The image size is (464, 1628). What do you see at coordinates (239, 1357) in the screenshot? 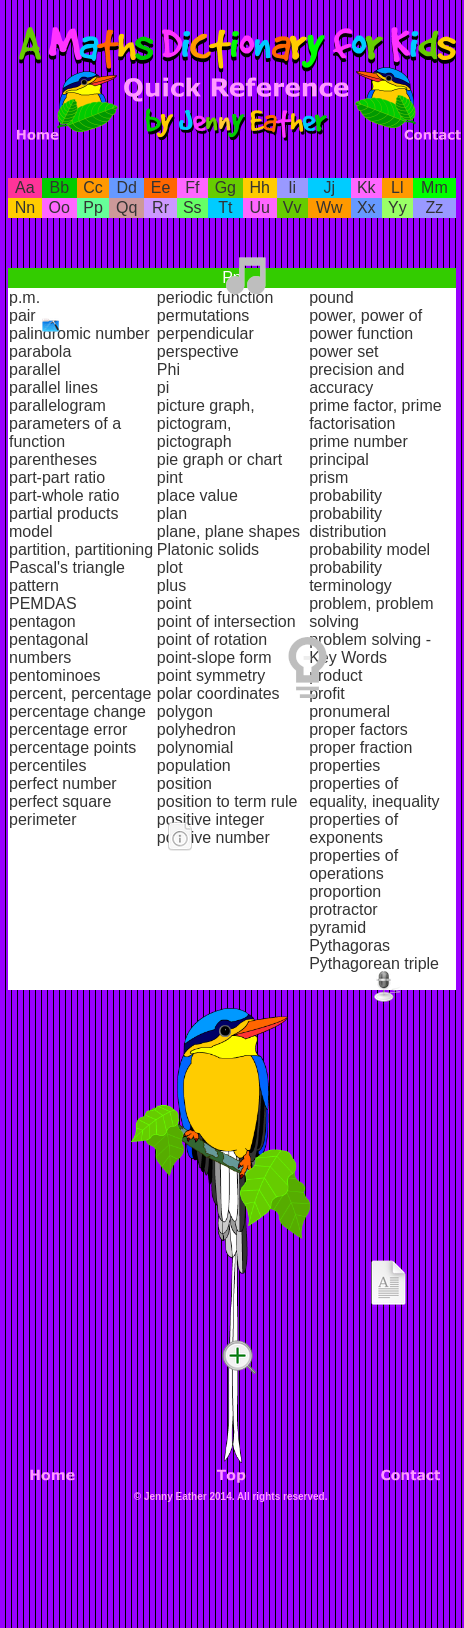
I see `zoom in on file or document` at bounding box center [239, 1357].